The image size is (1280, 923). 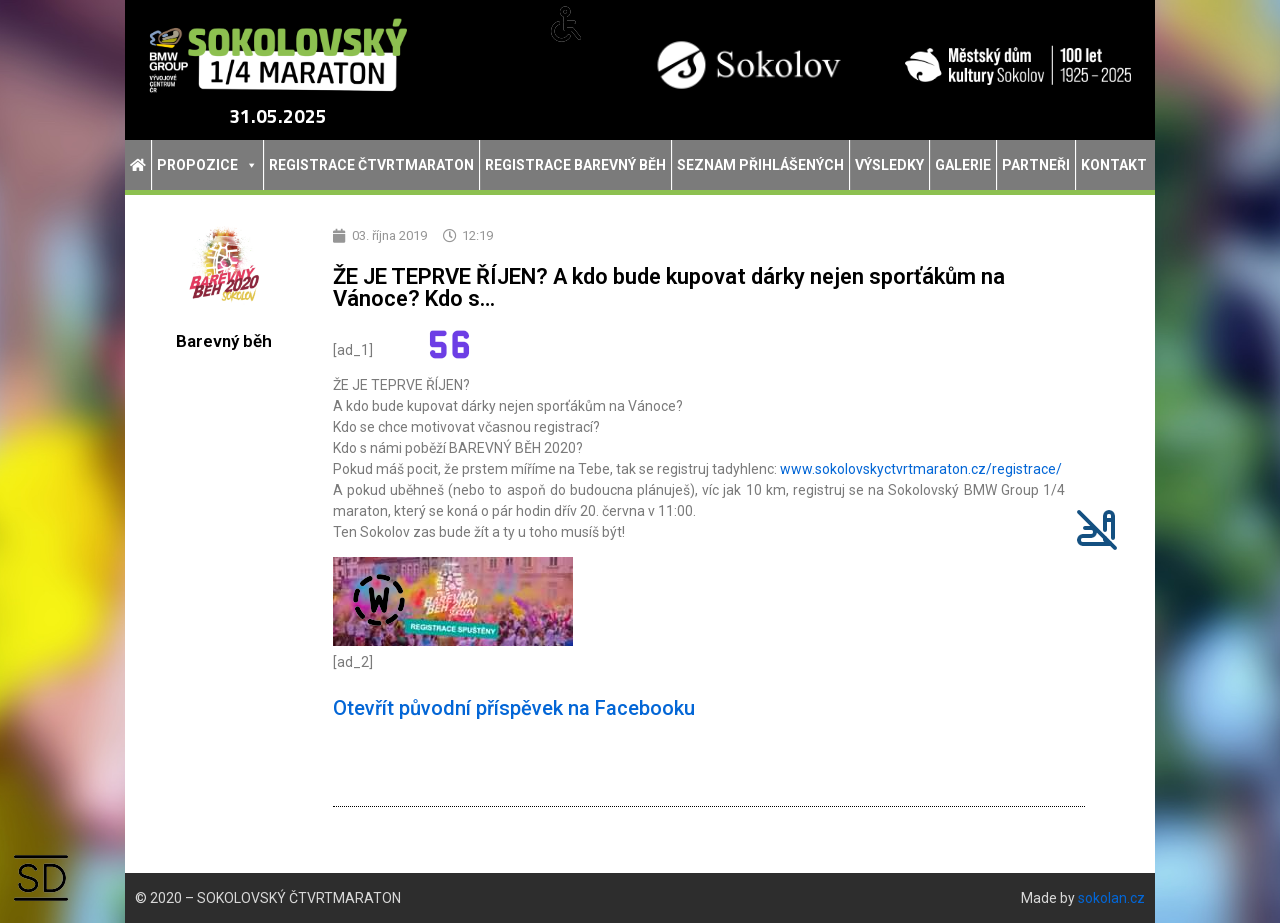 What do you see at coordinates (449, 344) in the screenshot?
I see `indicates item number 56 in a list or sequence` at bounding box center [449, 344].